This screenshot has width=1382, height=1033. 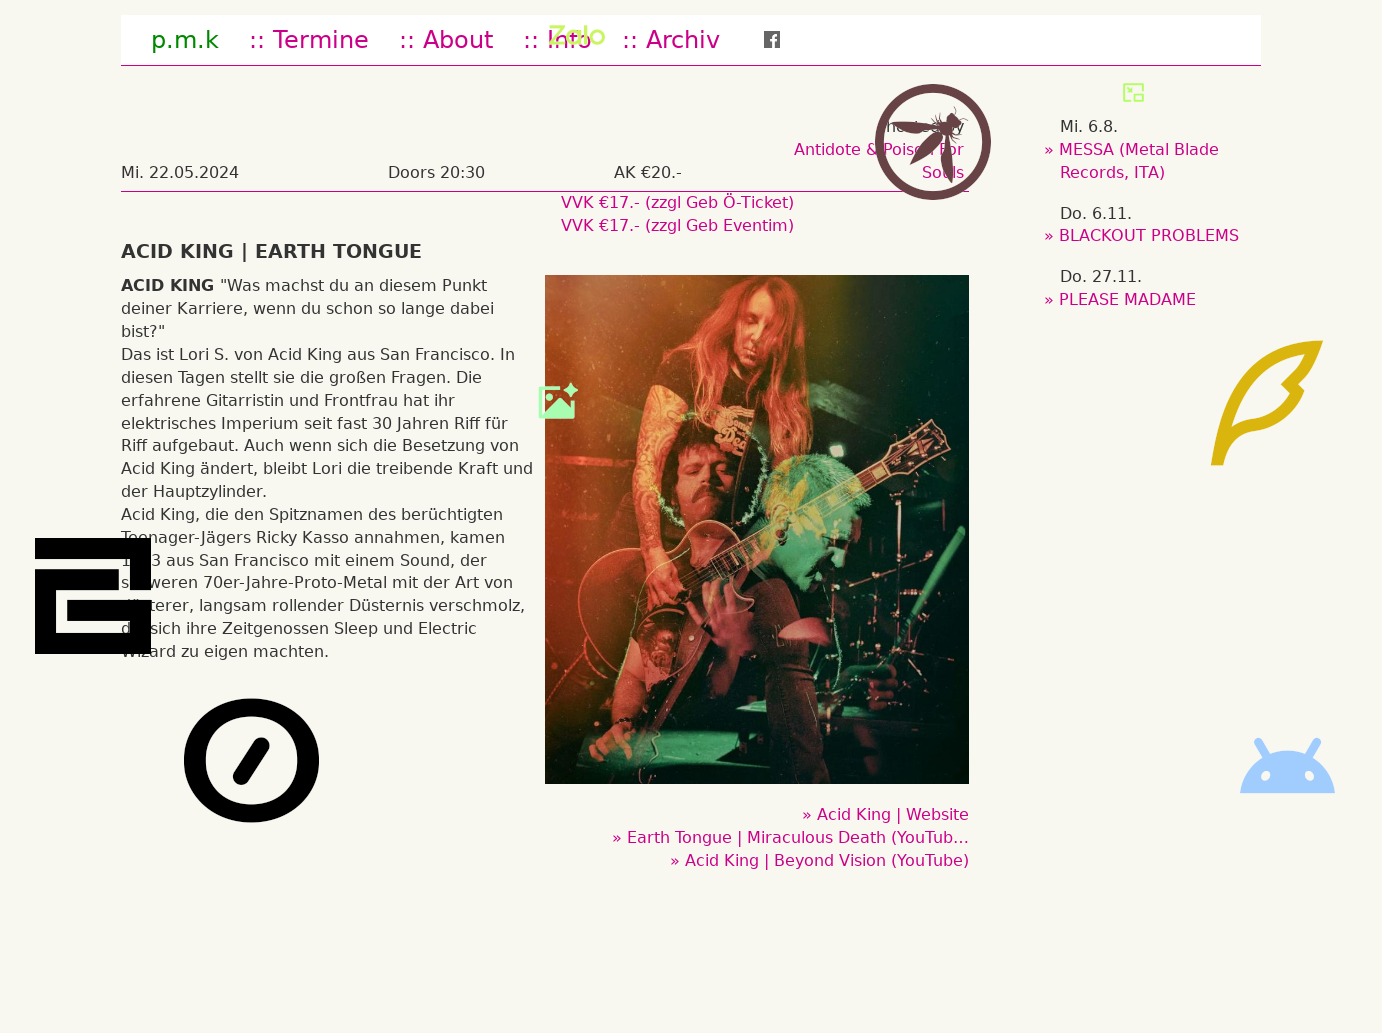 I want to click on android operating system logo, so click(x=1287, y=765).